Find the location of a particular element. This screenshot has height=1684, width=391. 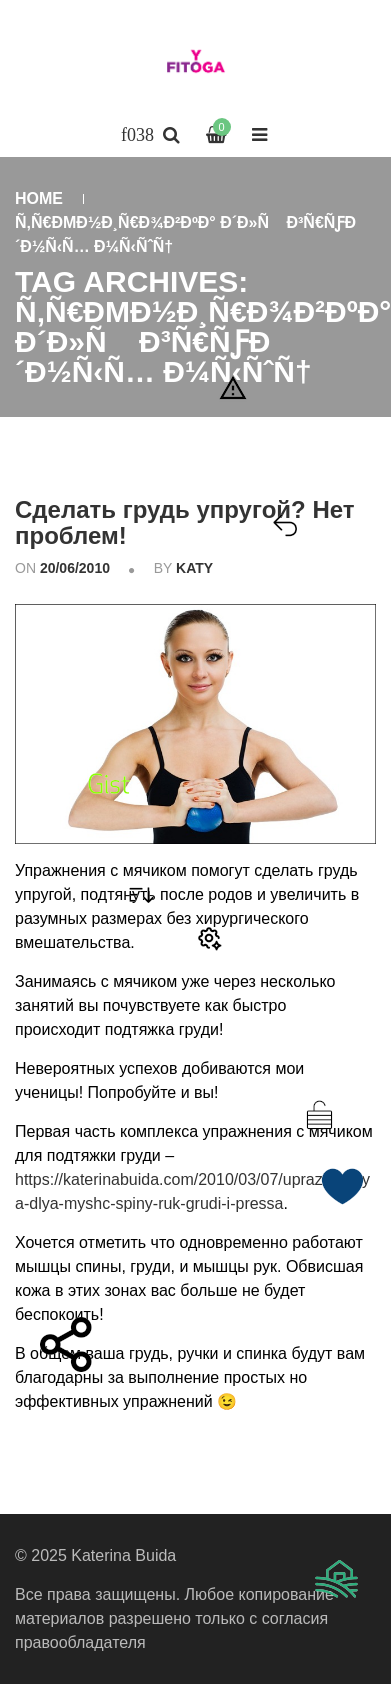

undo the last action is located at coordinates (285, 526).